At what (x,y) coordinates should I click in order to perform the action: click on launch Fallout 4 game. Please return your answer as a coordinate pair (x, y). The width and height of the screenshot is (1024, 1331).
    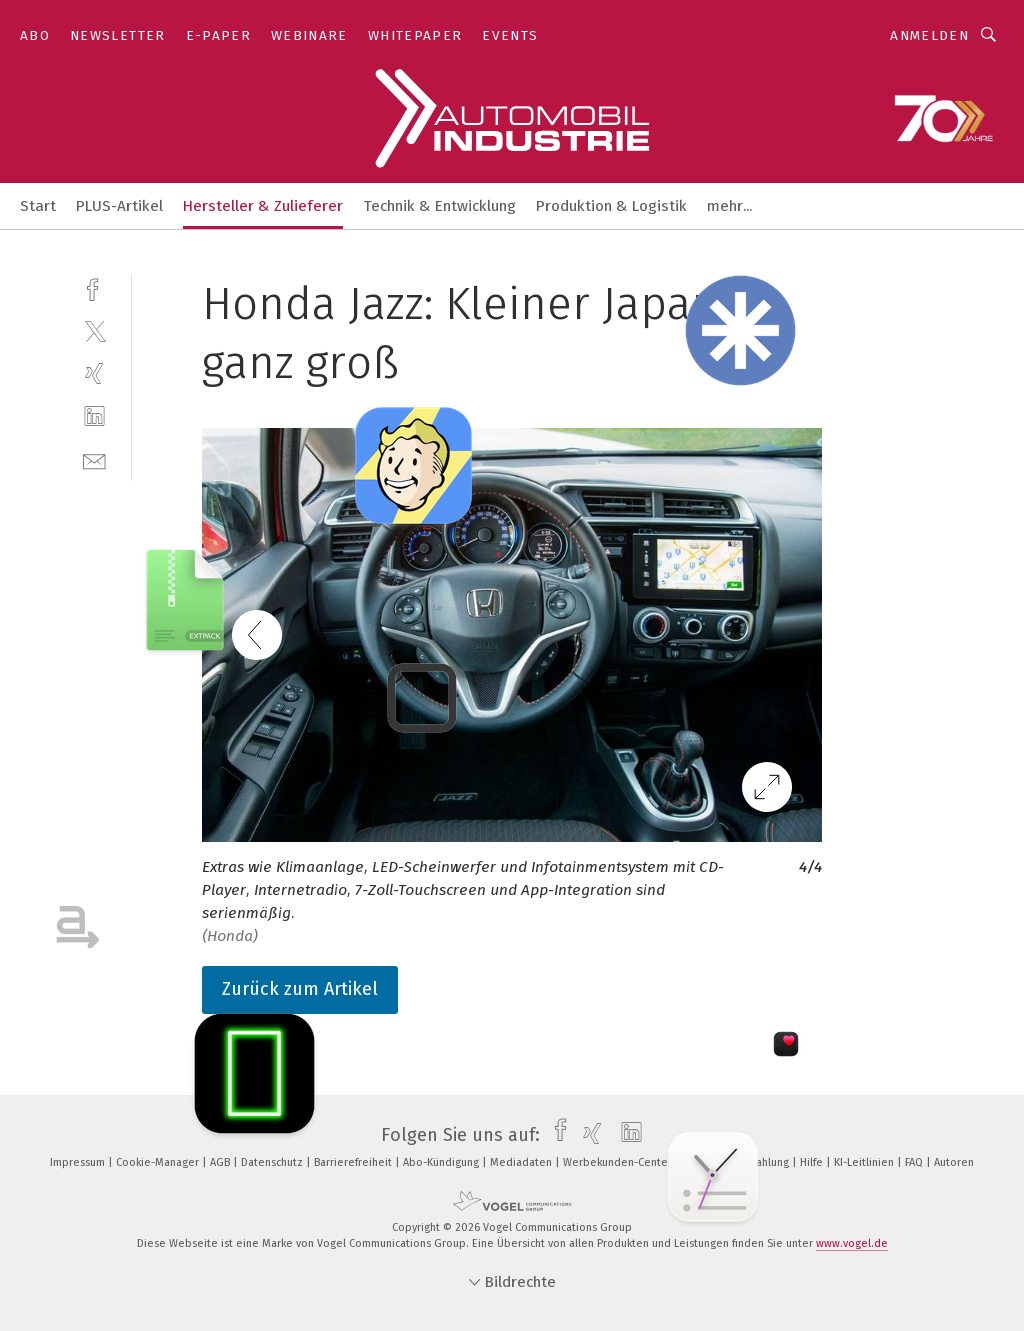
    Looking at the image, I should click on (413, 465).